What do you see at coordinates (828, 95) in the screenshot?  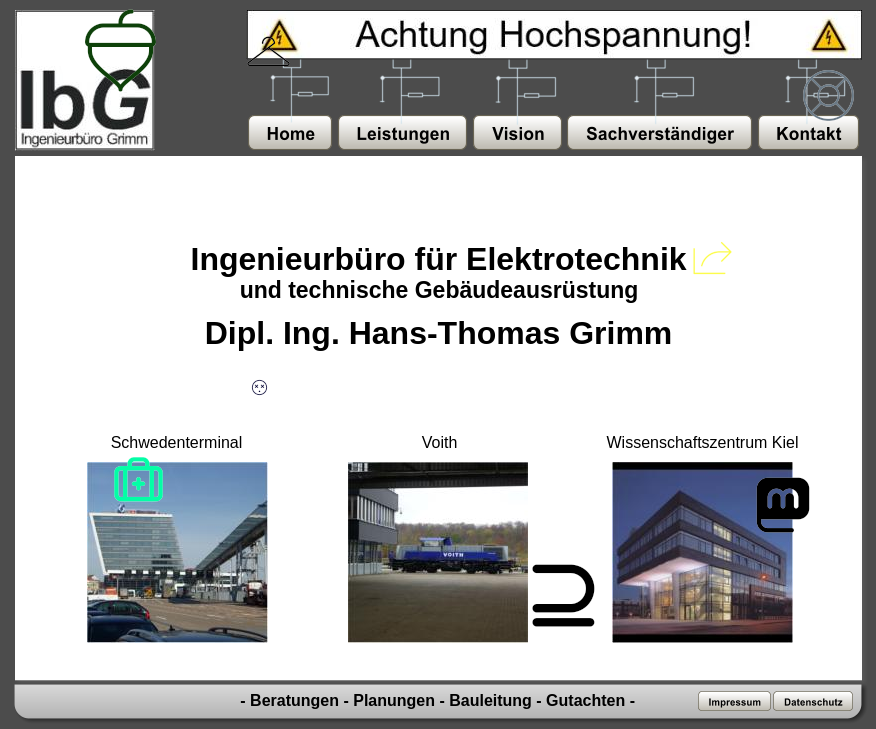 I see `access help or support` at bounding box center [828, 95].